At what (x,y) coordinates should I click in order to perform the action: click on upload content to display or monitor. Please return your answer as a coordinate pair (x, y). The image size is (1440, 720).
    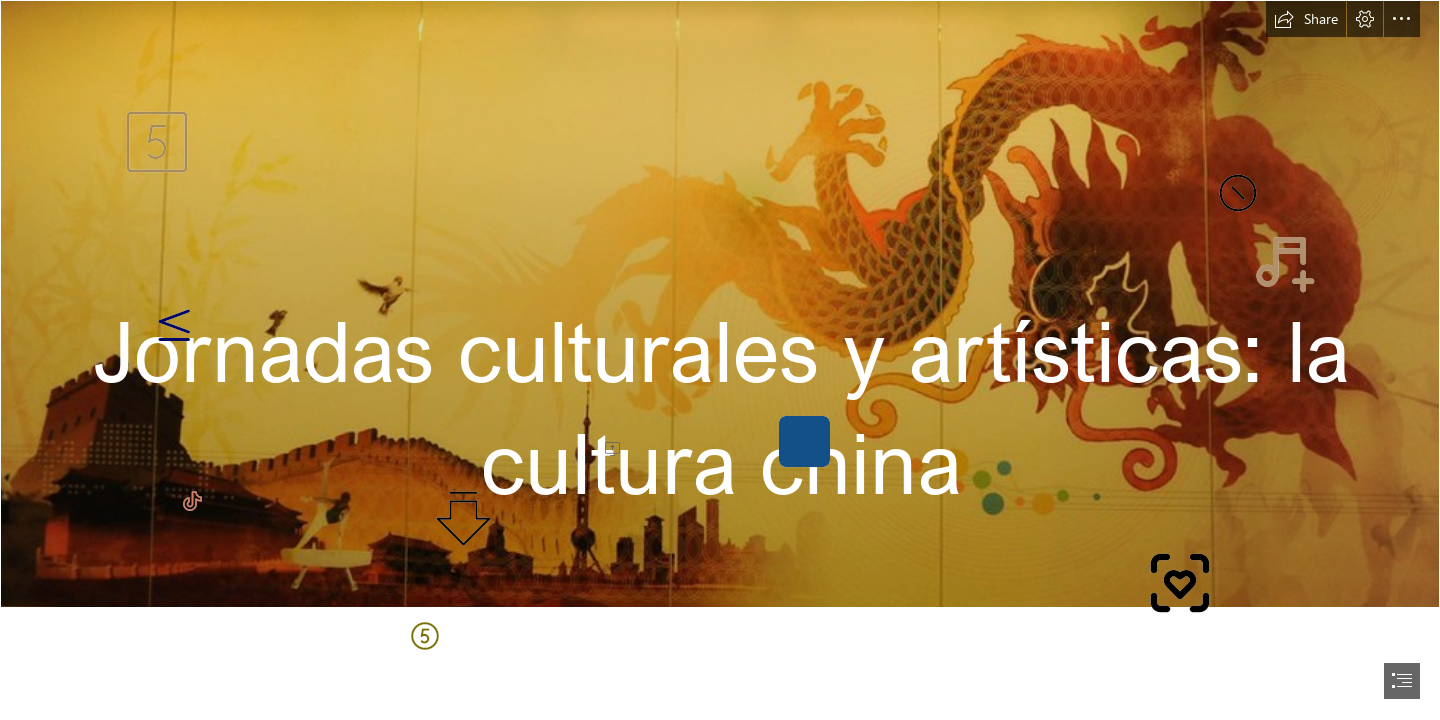
    Looking at the image, I should click on (612, 448).